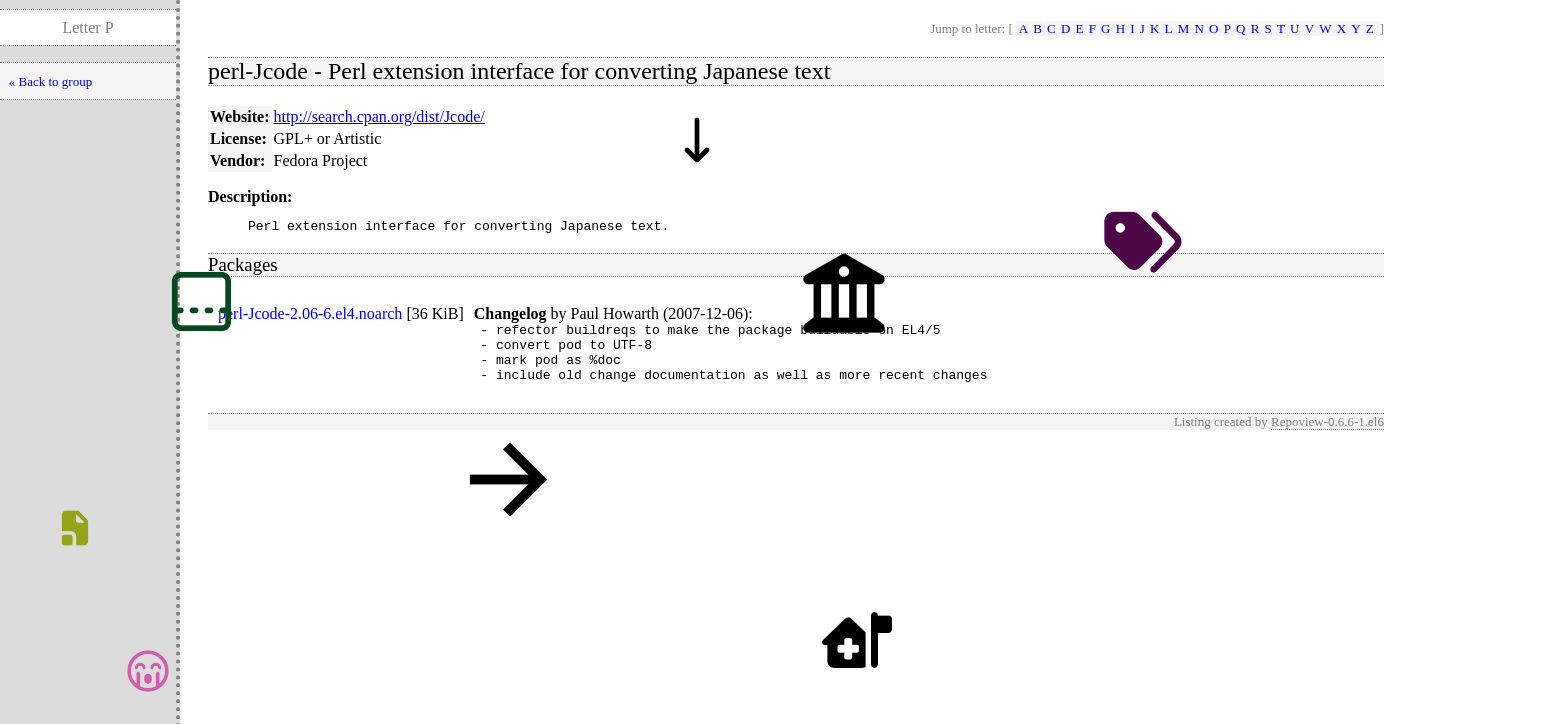 The width and height of the screenshot is (1568, 724). Describe the element at coordinates (1141, 244) in the screenshot. I see `view or manage tags` at that location.